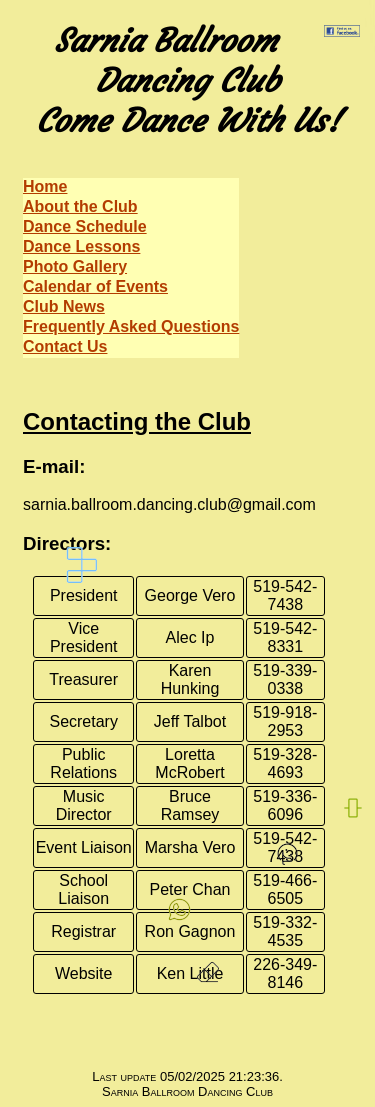 The height and width of the screenshot is (1107, 375). What do you see at coordinates (353, 808) in the screenshot?
I see `align object to vertical center` at bounding box center [353, 808].